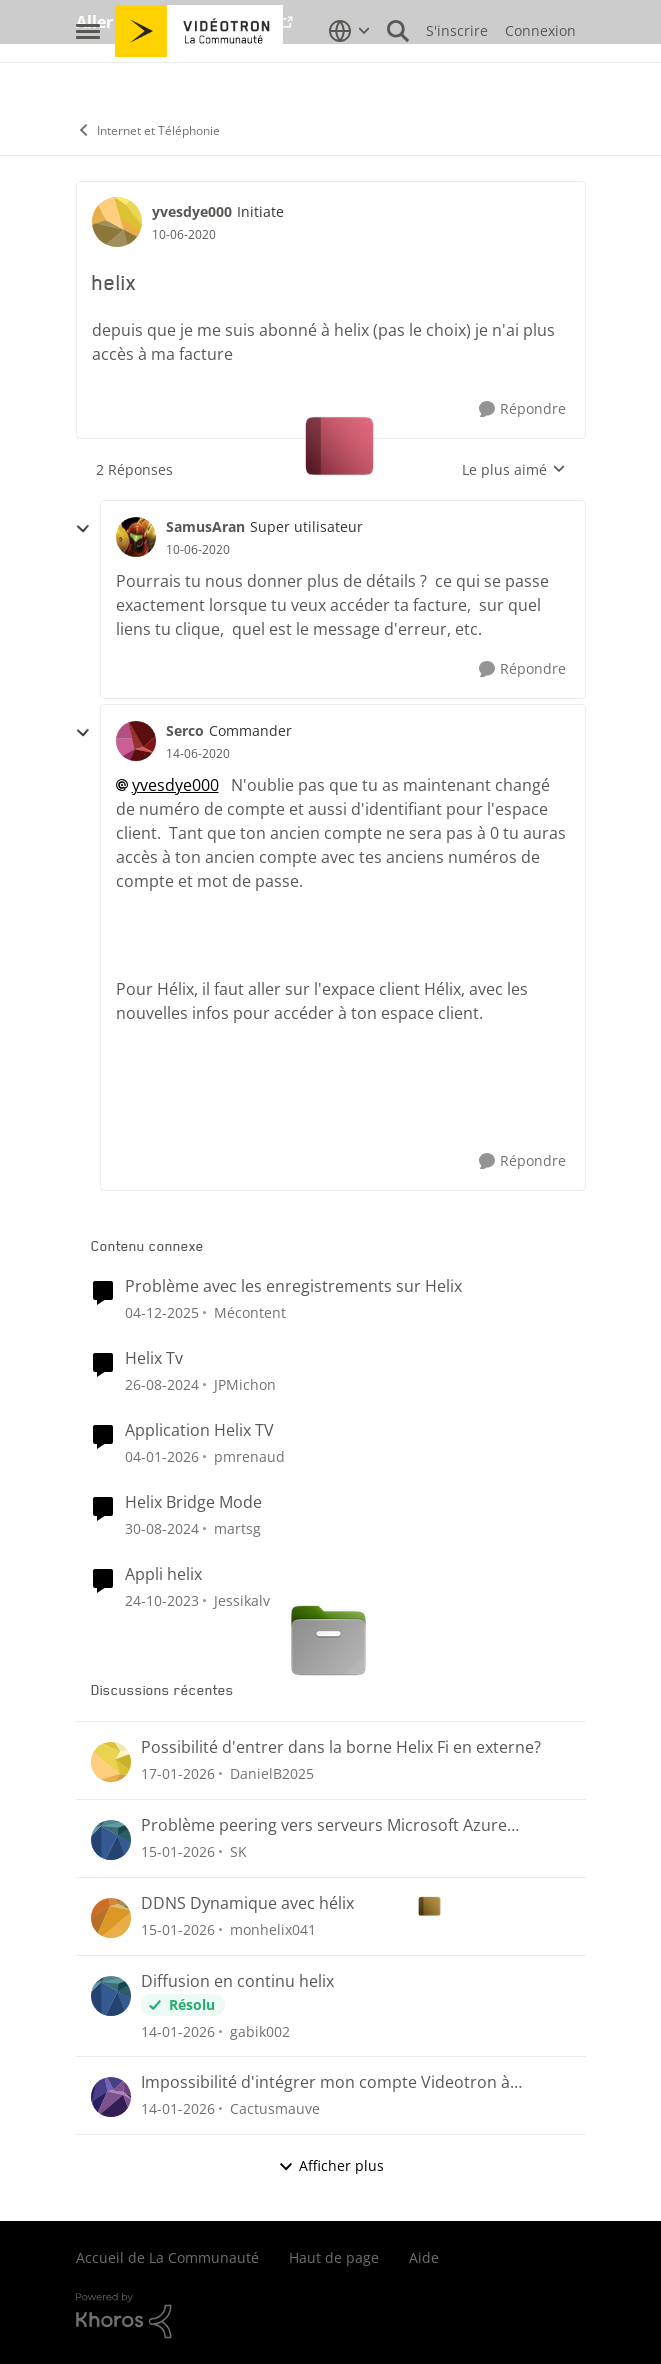  What do you see at coordinates (429, 1905) in the screenshot?
I see `access the desktop folder` at bounding box center [429, 1905].